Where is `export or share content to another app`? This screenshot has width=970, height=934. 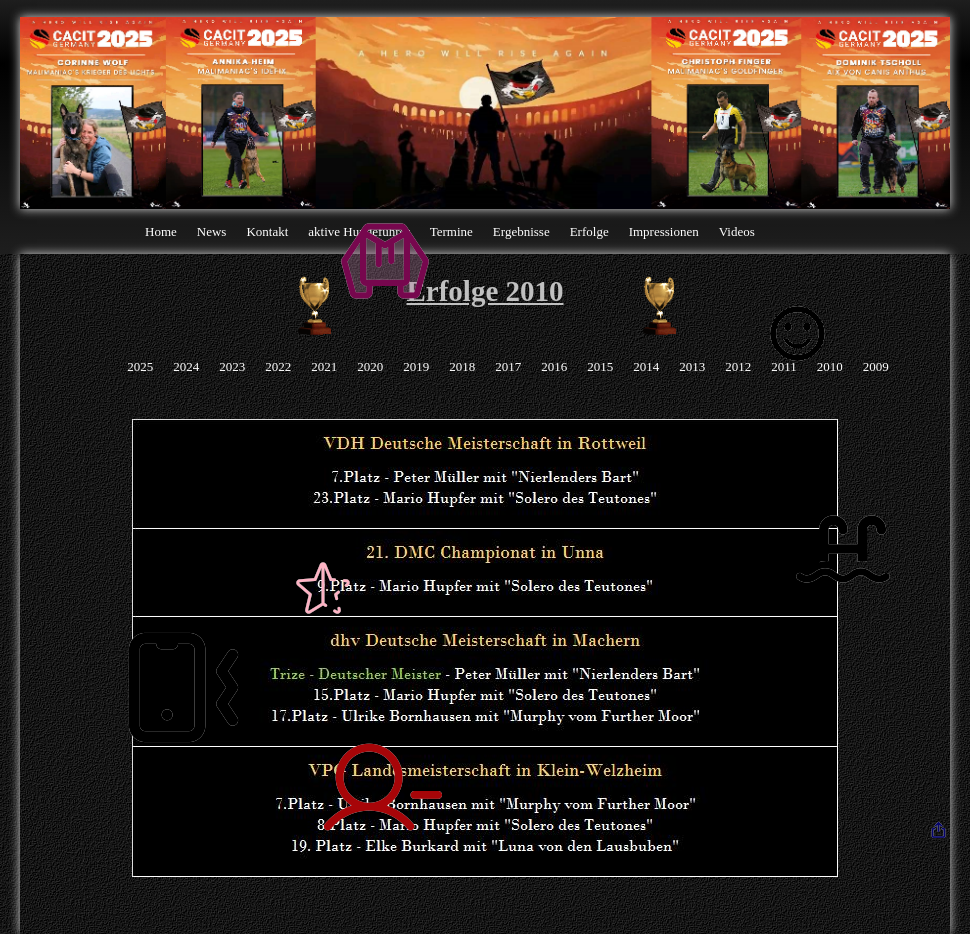
export or share content to another app is located at coordinates (938, 830).